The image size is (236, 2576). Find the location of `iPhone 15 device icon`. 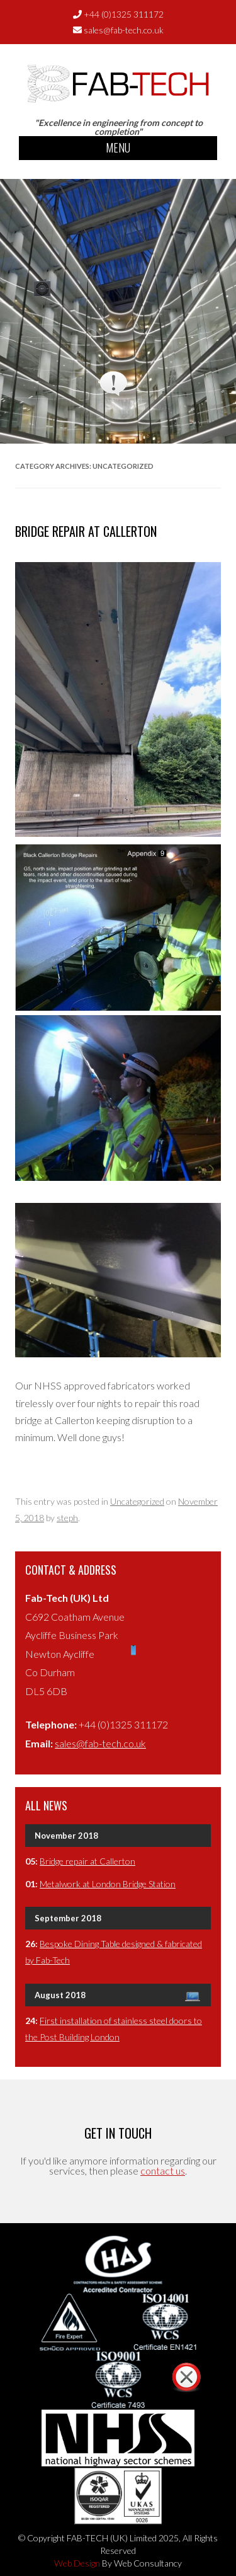

iPhone 15 device icon is located at coordinates (133, 1650).